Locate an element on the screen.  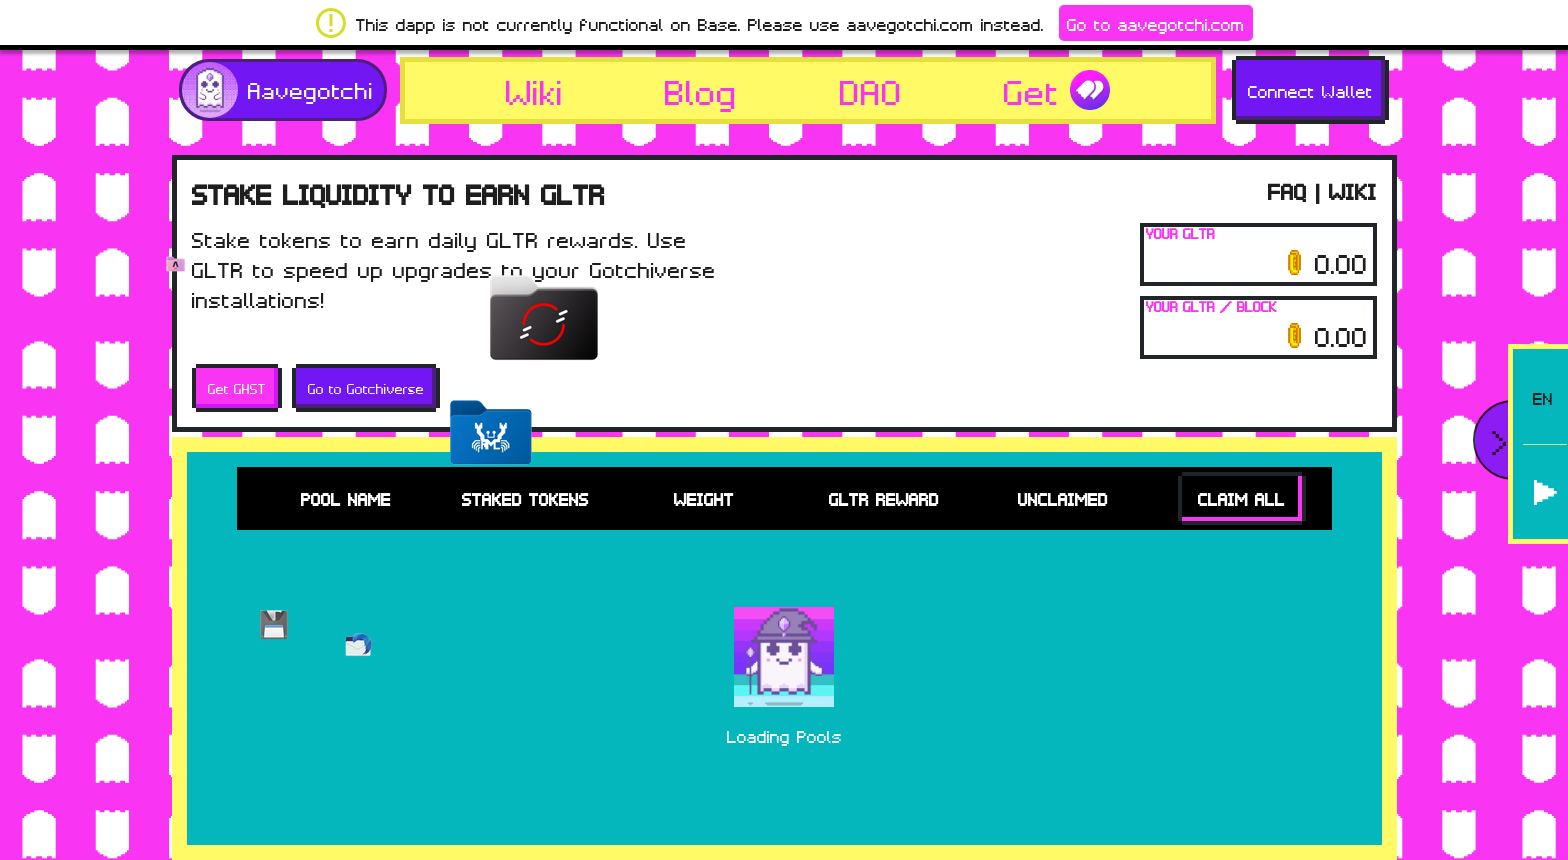
folder containing OpenShift project files is located at coordinates (543, 320).